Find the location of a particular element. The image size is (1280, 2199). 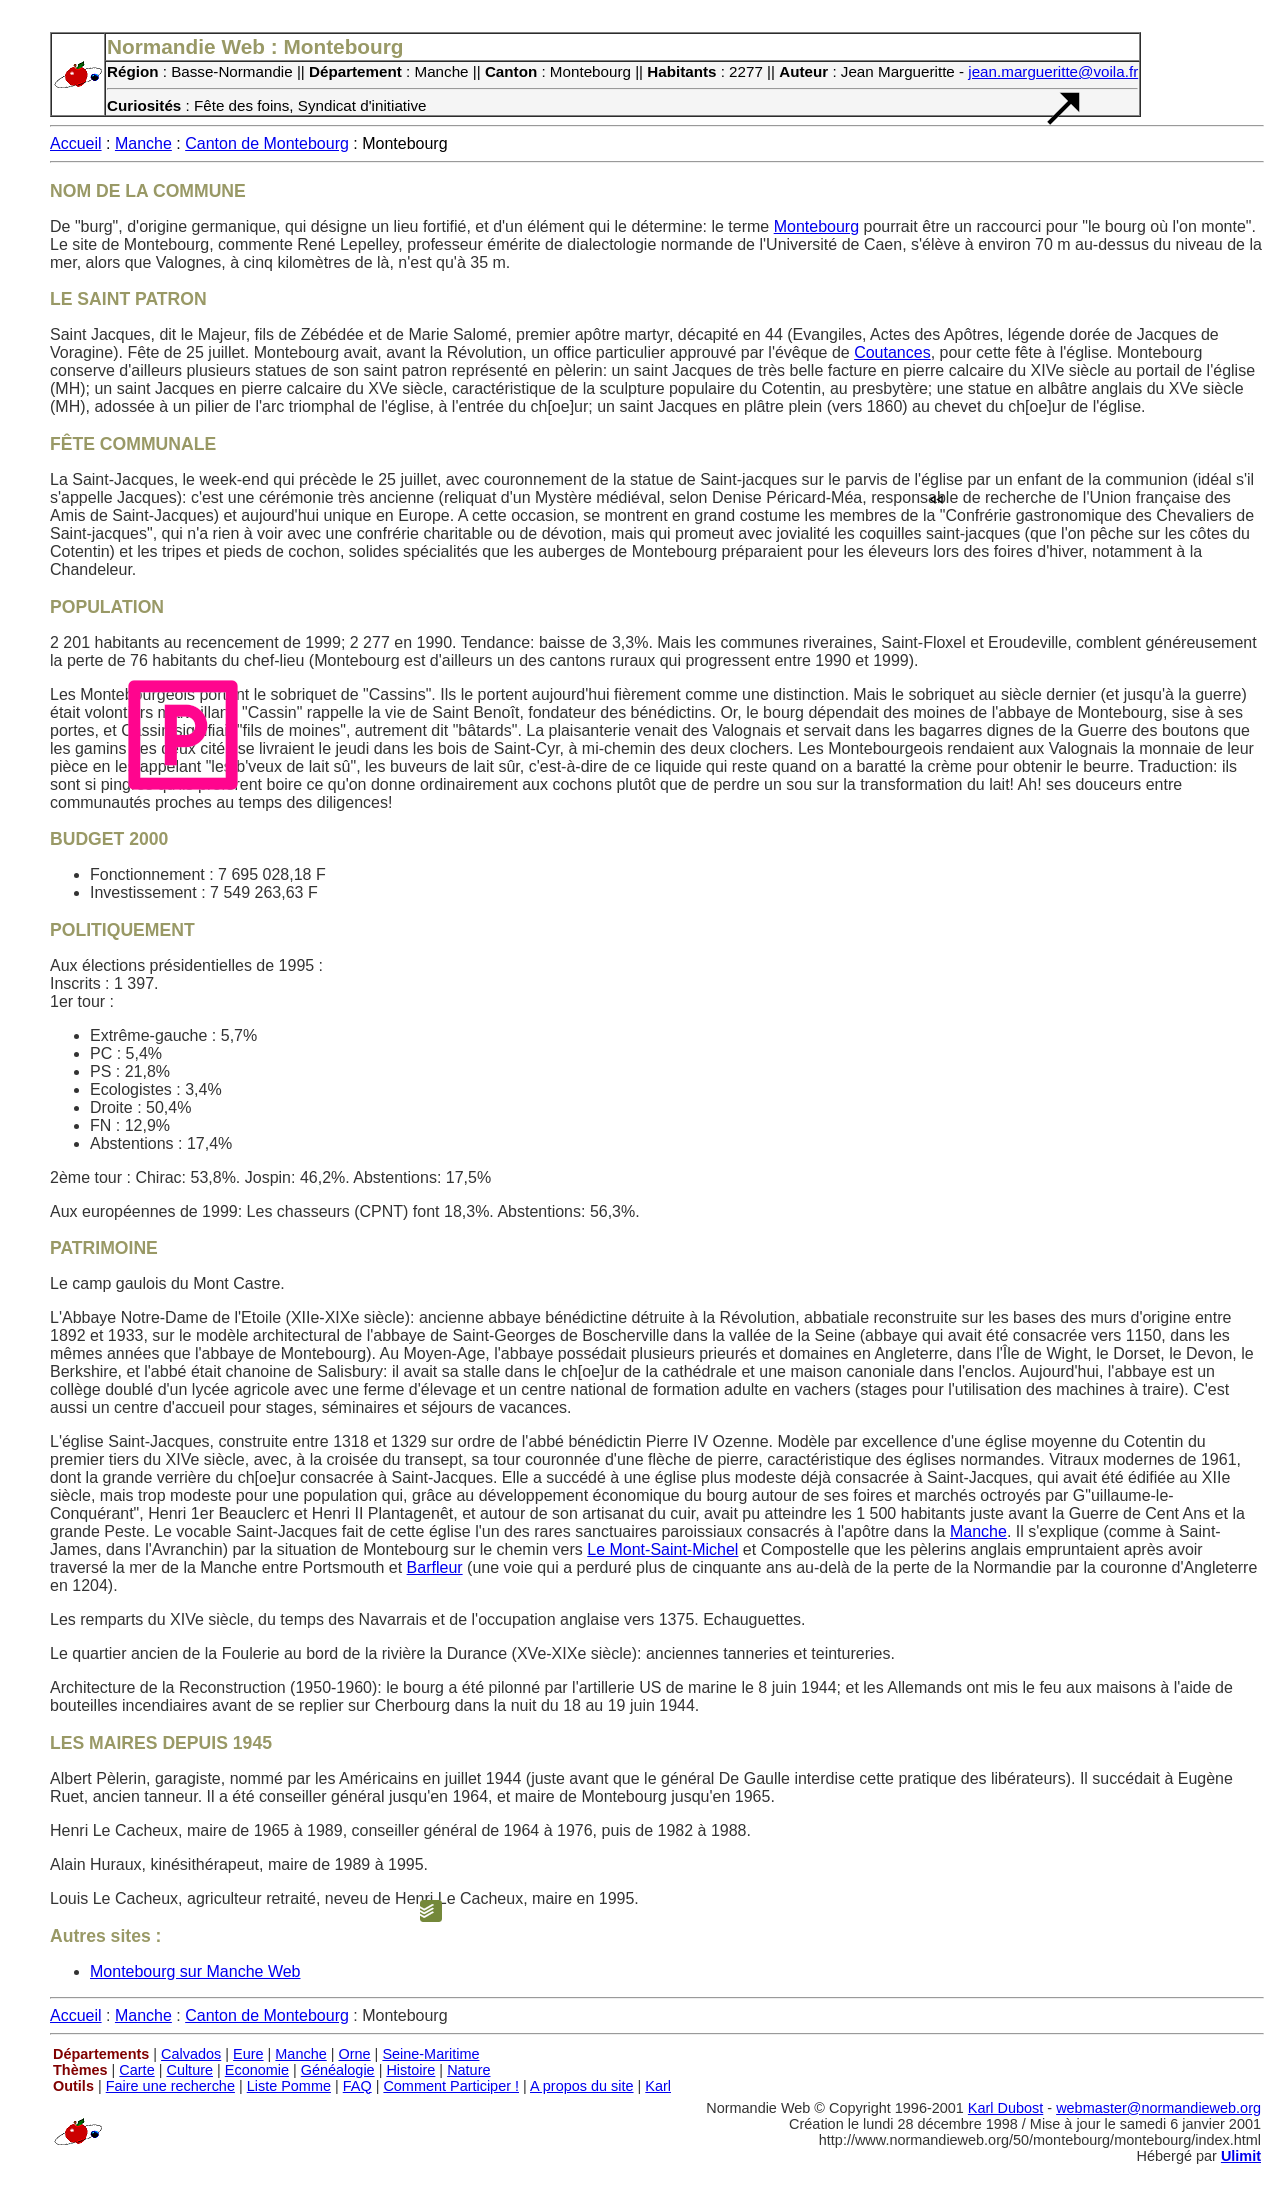

open Todoist app is located at coordinates (431, 1911).